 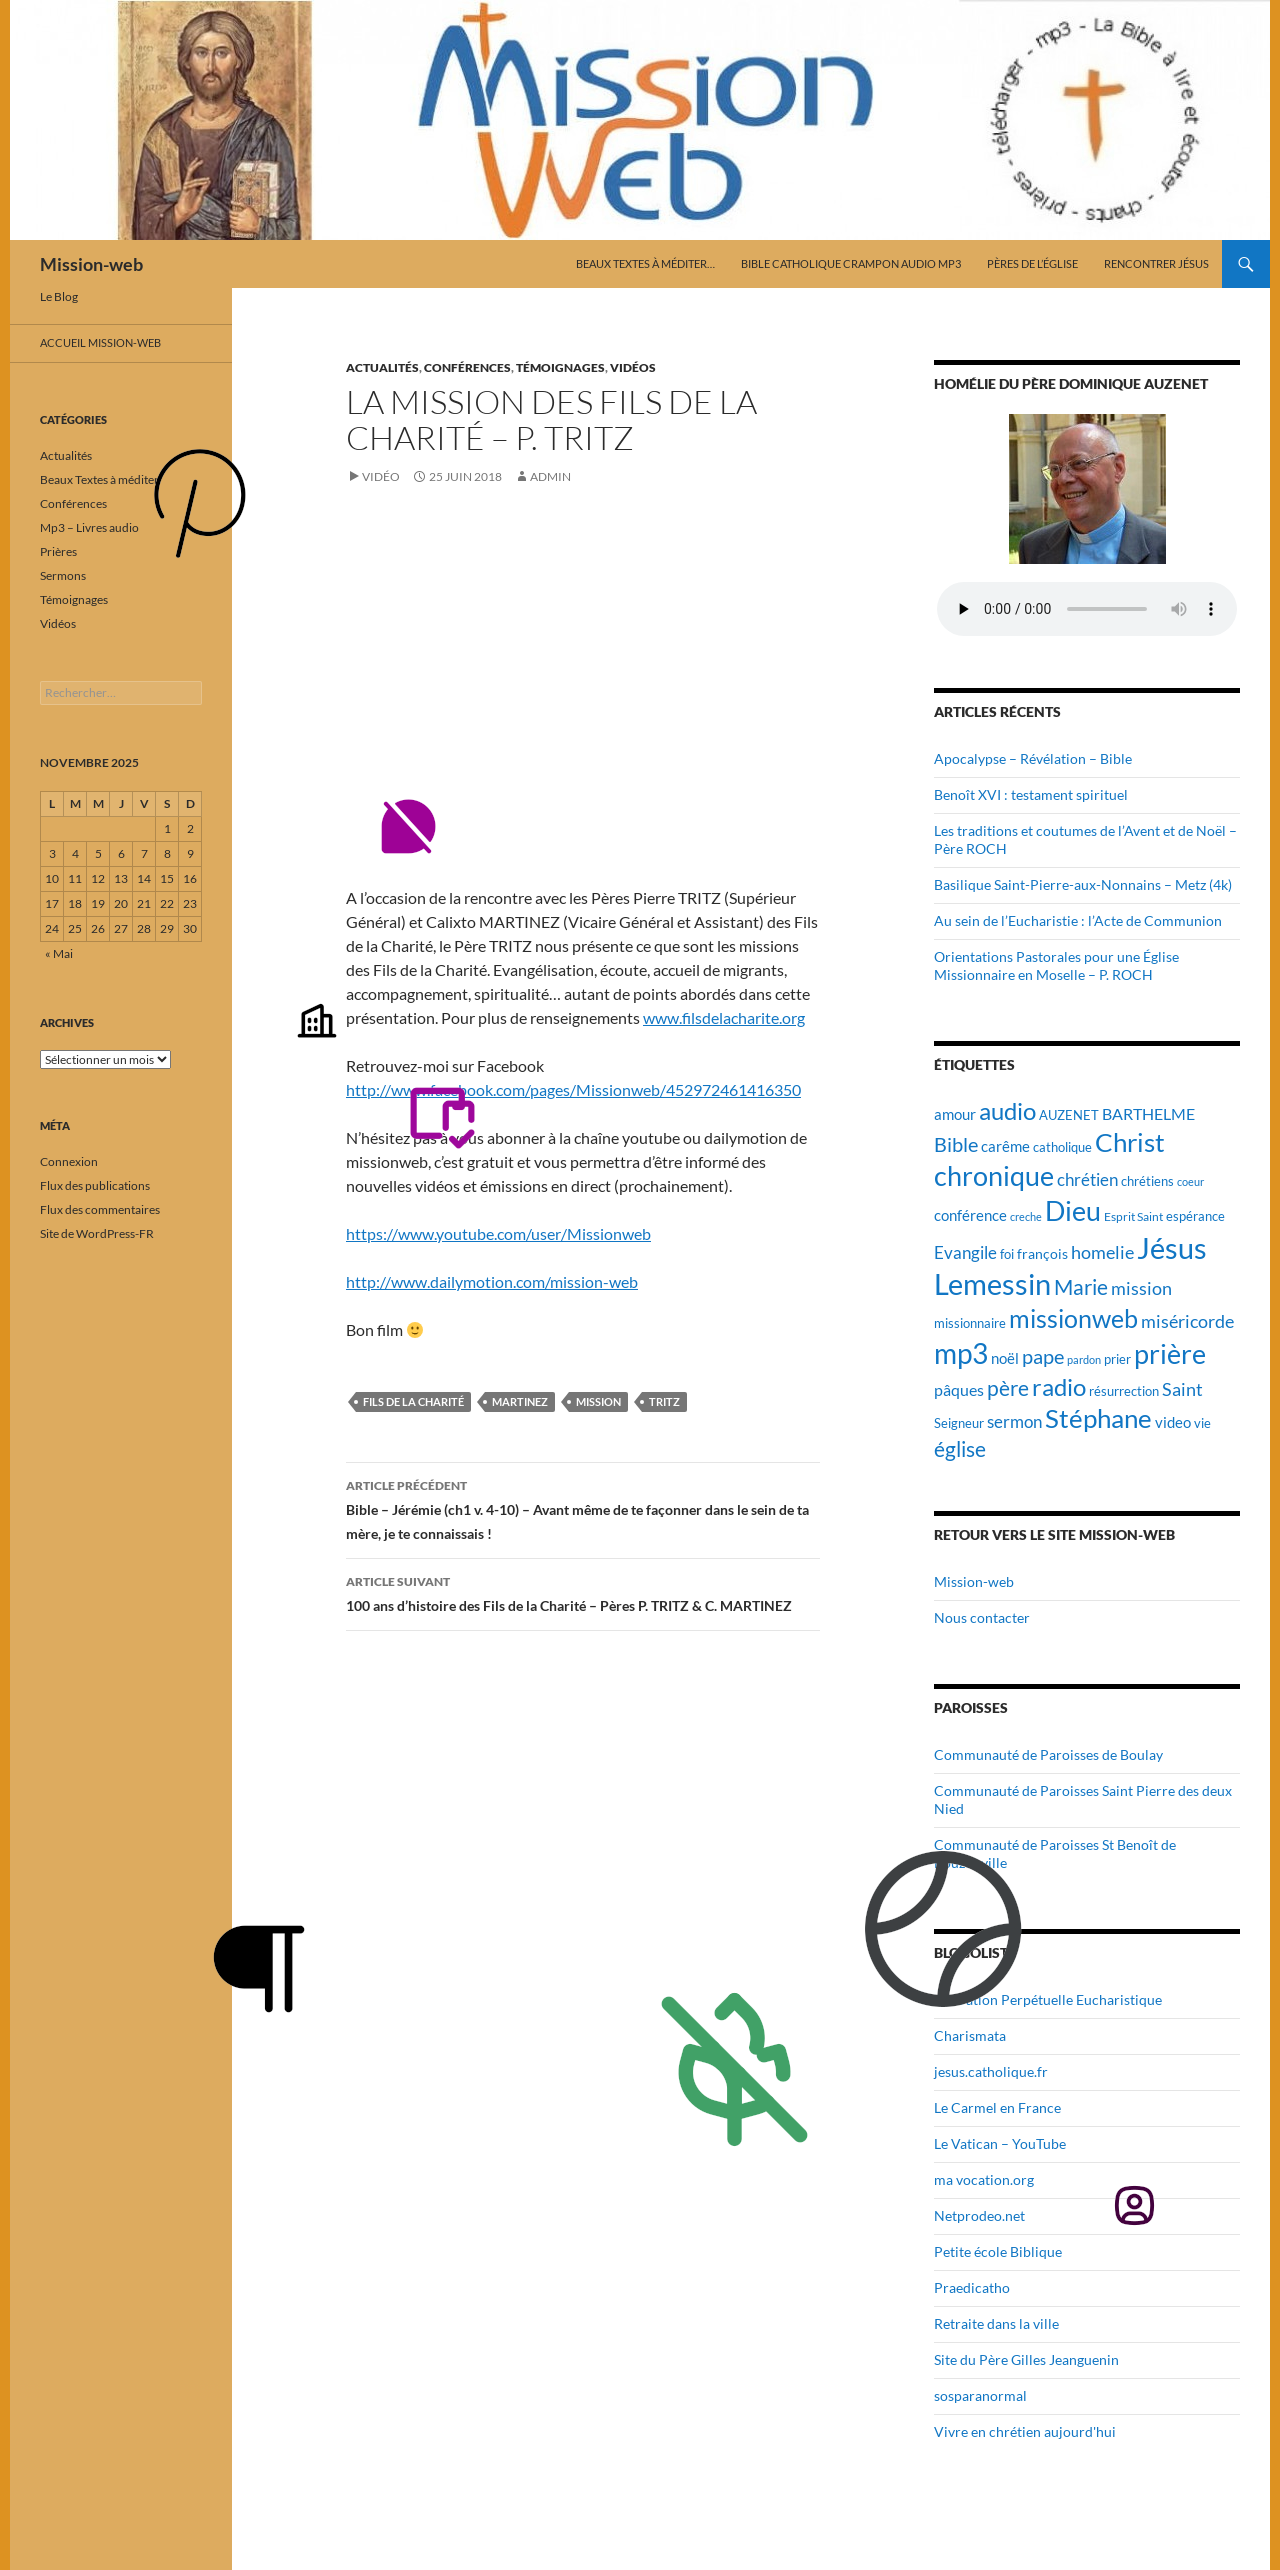 What do you see at coordinates (442, 1116) in the screenshot?
I see `devices successfully synced or connected` at bounding box center [442, 1116].